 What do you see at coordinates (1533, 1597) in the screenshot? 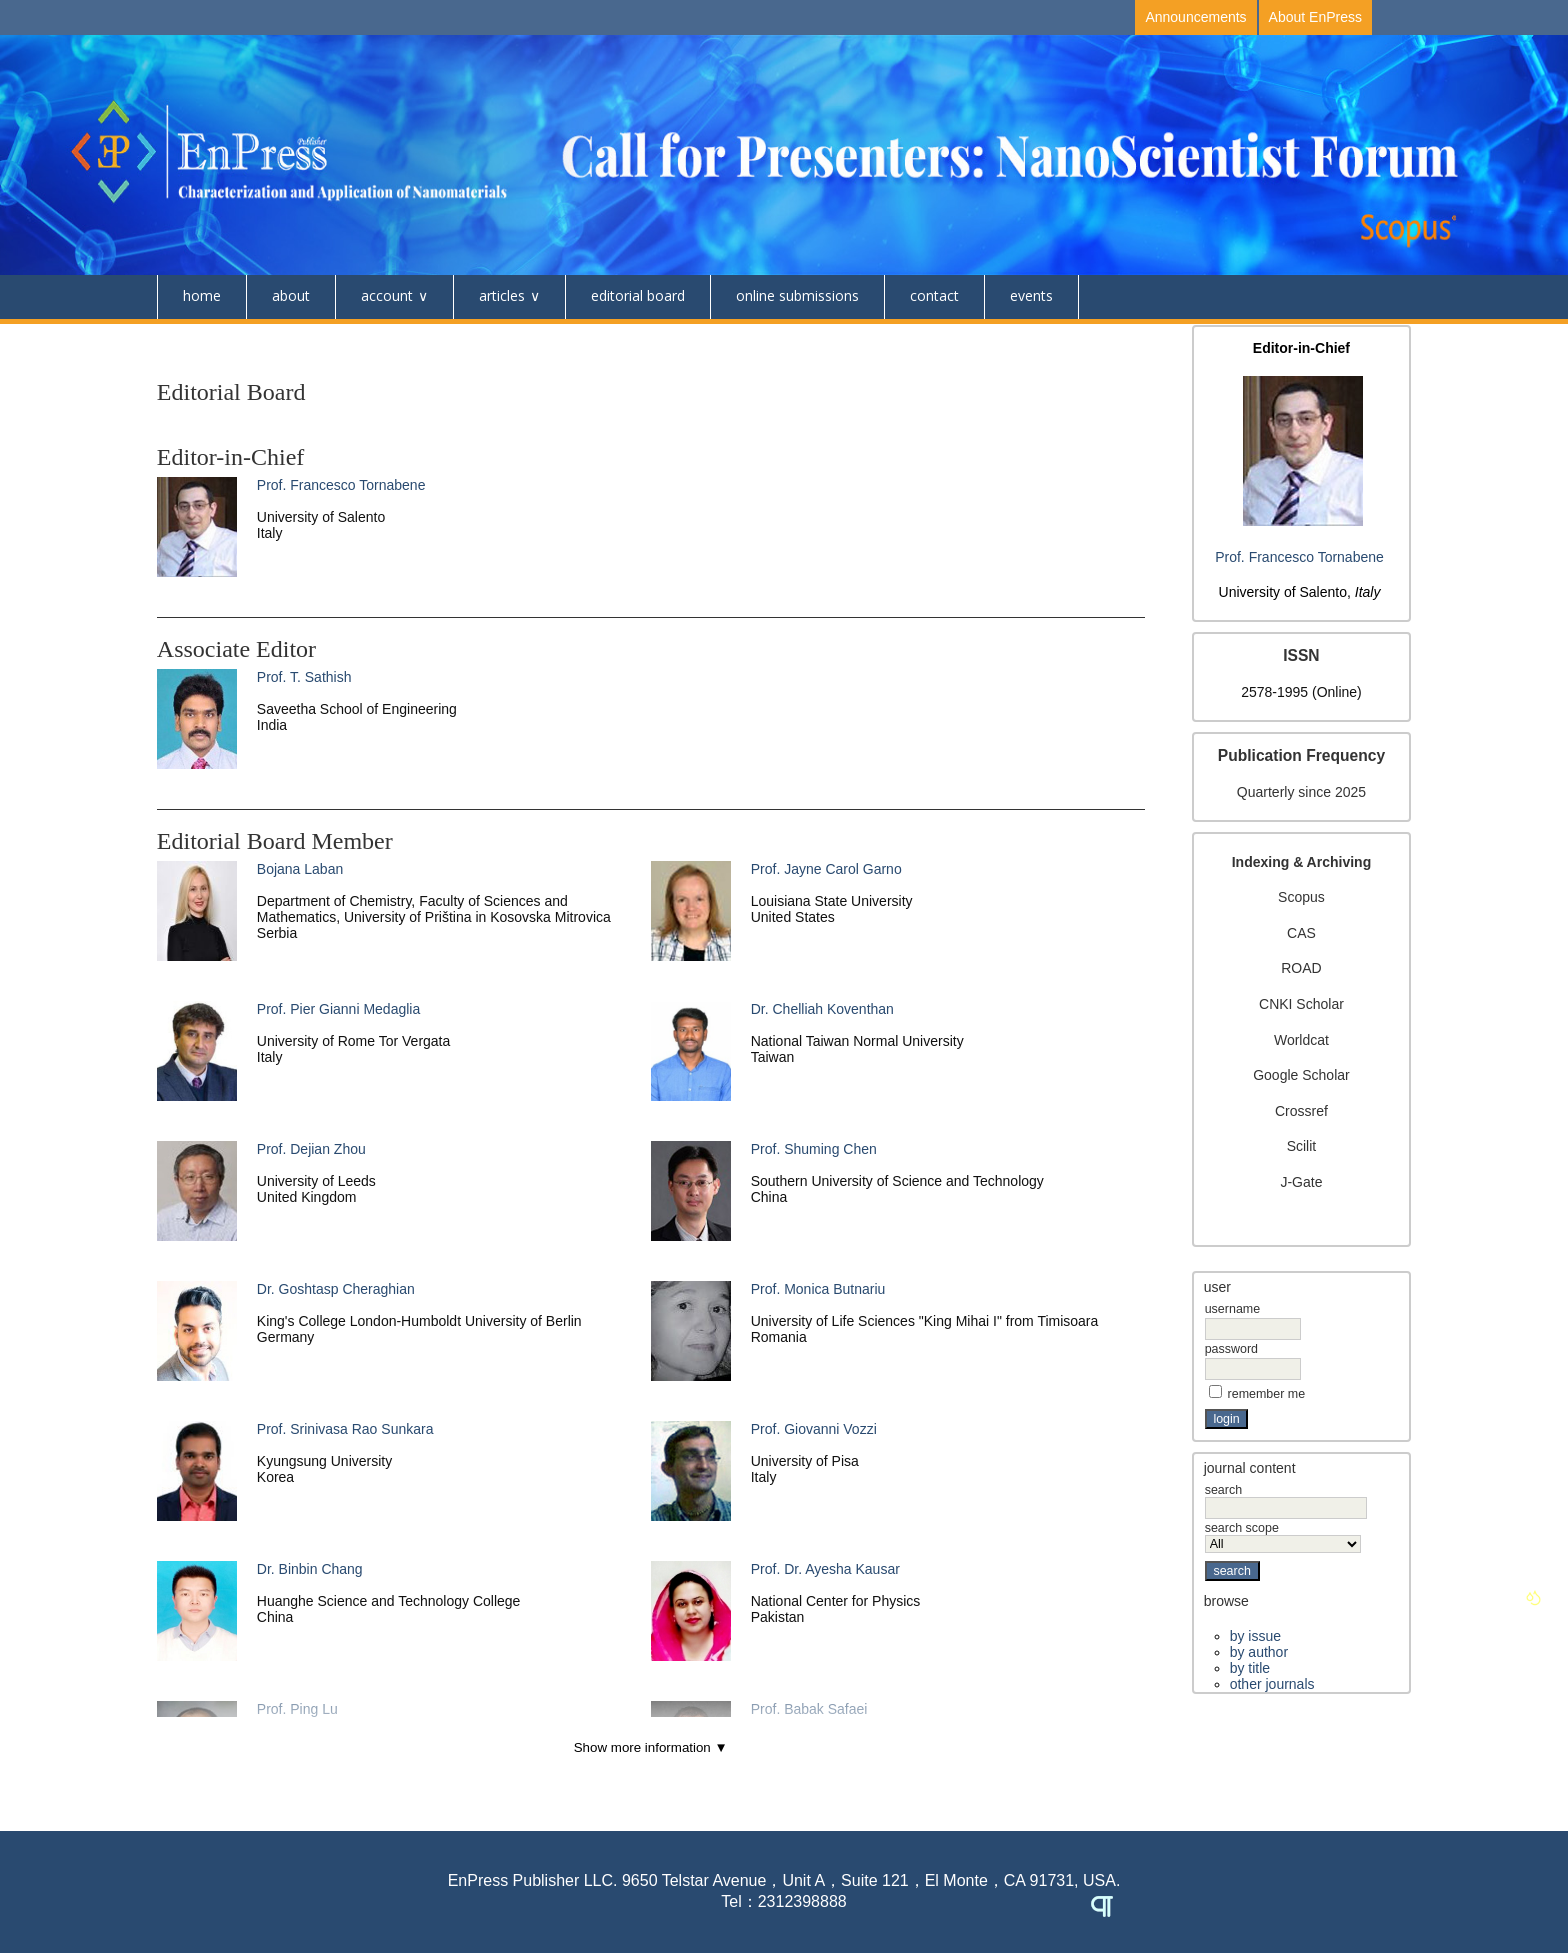
I see `indicates humidity or moisture level` at bounding box center [1533, 1597].